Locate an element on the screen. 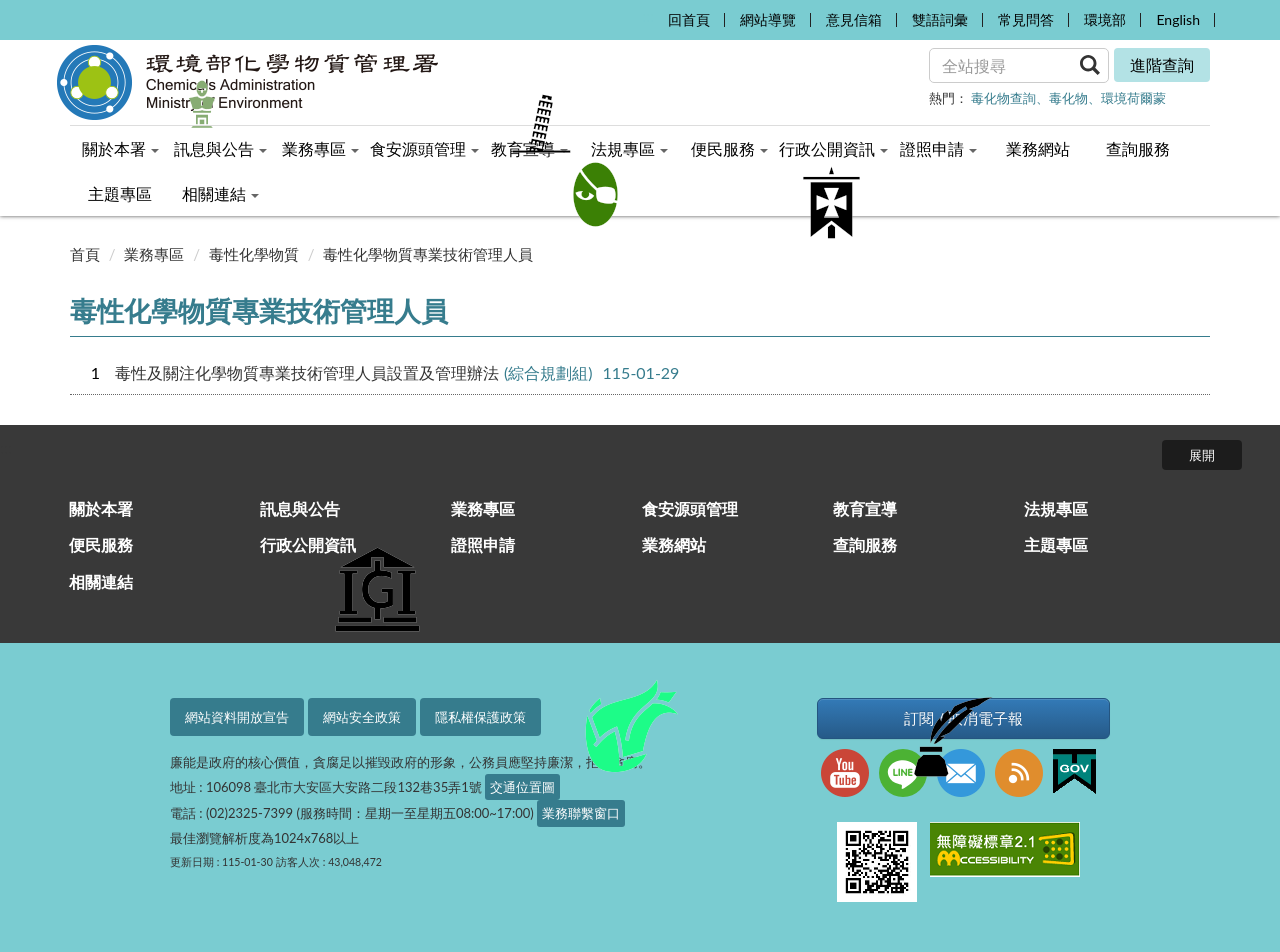 The height and width of the screenshot is (952, 1280). indicates a new sprout or growth stage in a farming game is located at coordinates (632, 726).